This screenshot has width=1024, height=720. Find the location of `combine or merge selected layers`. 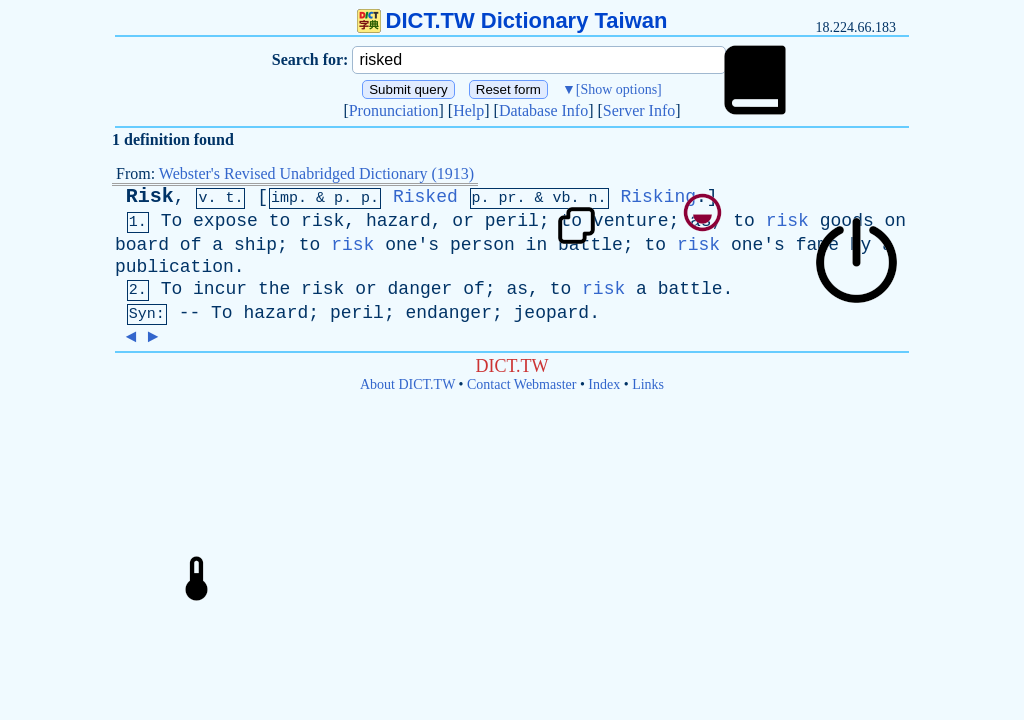

combine or merge selected layers is located at coordinates (576, 225).